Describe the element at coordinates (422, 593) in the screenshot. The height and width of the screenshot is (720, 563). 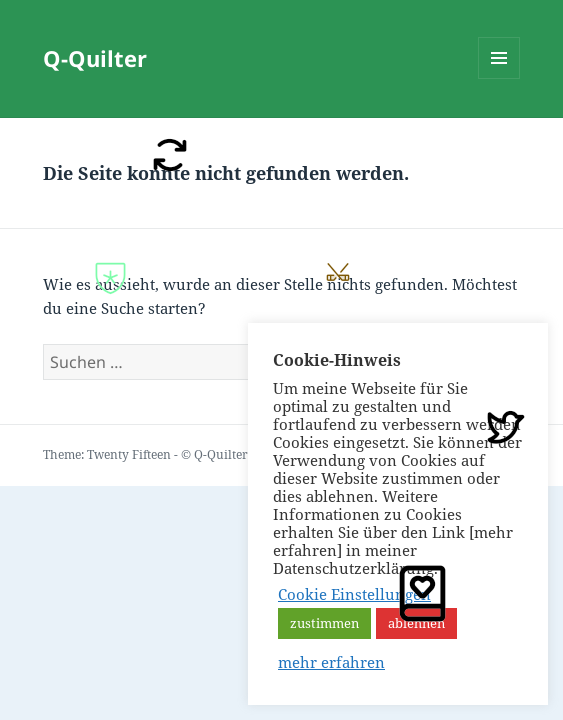
I see `view your favorite books` at that location.